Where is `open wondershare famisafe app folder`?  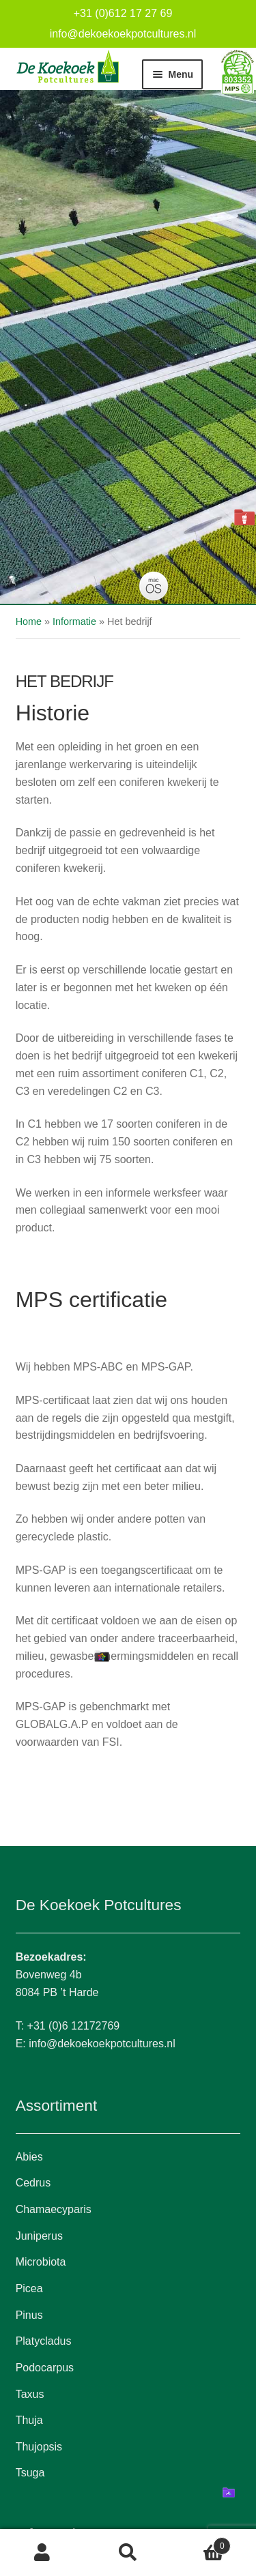
open wondershare famisafe app folder is located at coordinates (229, 2493).